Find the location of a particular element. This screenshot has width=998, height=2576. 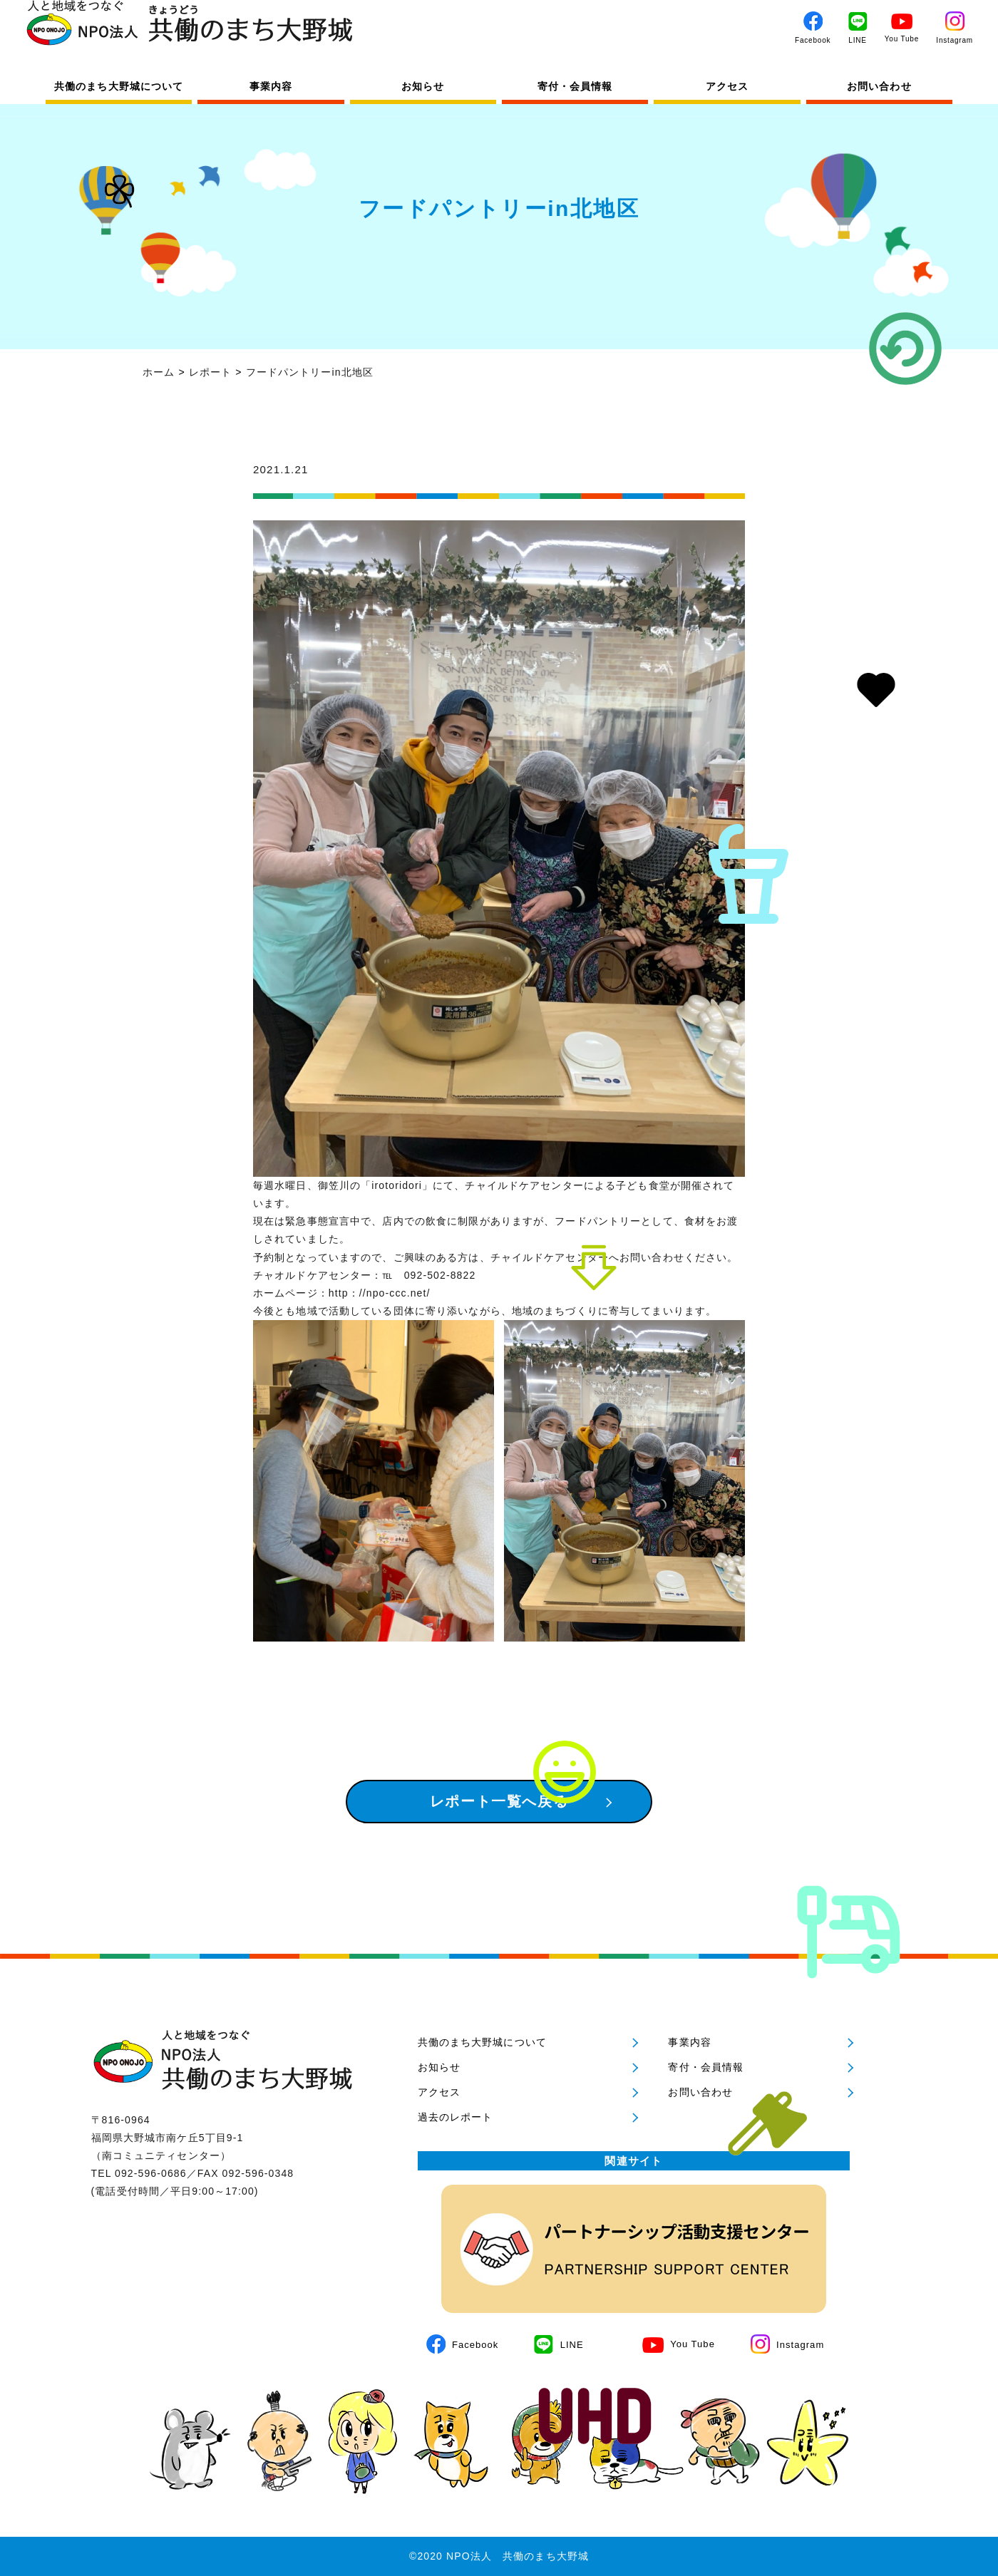

indicates ultra high definition video quality is located at coordinates (595, 2416).